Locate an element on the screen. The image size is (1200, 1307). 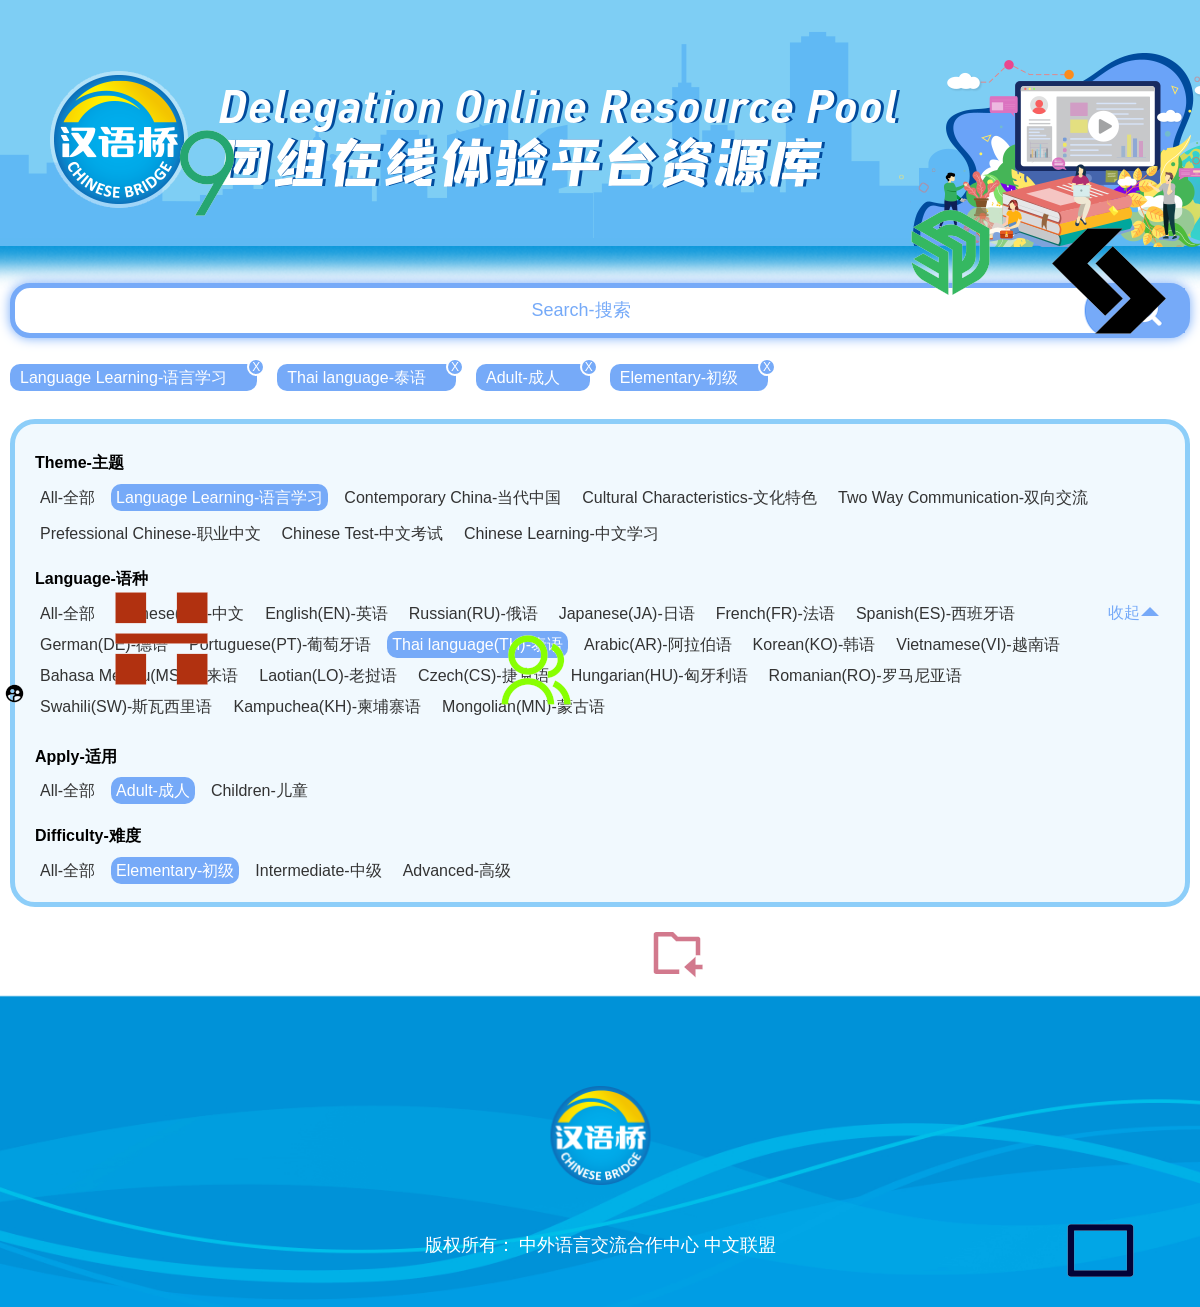
visit the CSS Design Awards website is located at coordinates (1109, 281).